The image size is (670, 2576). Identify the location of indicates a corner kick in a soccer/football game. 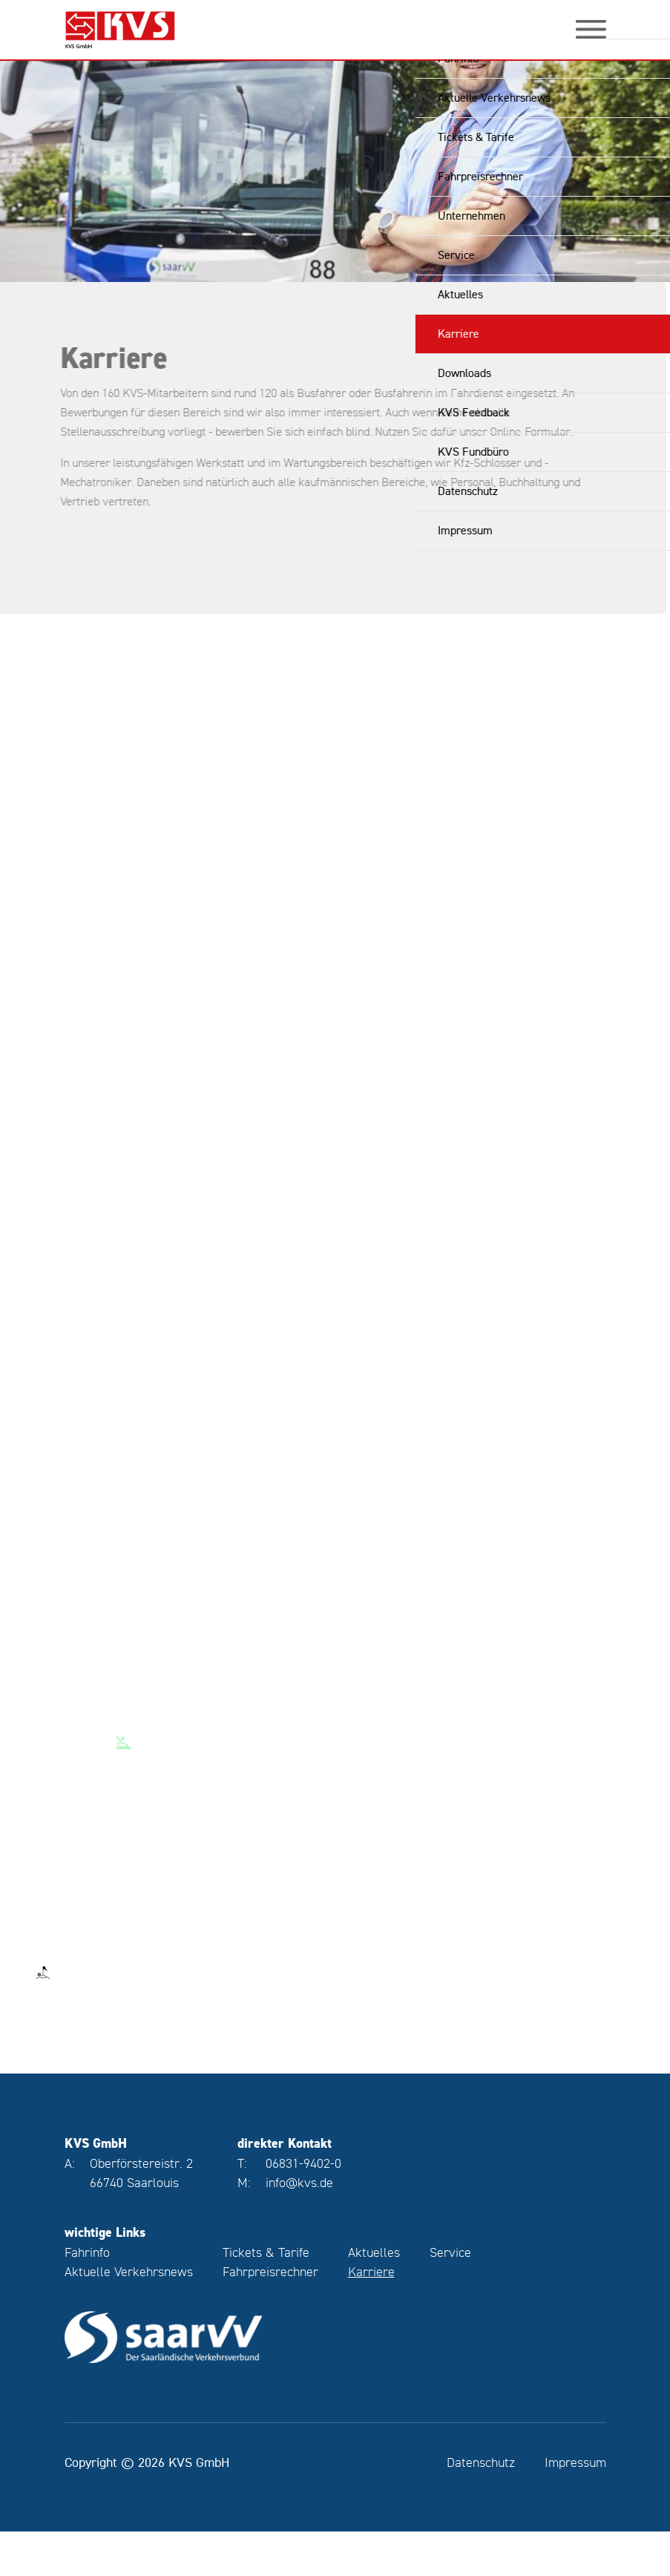
(43, 1973).